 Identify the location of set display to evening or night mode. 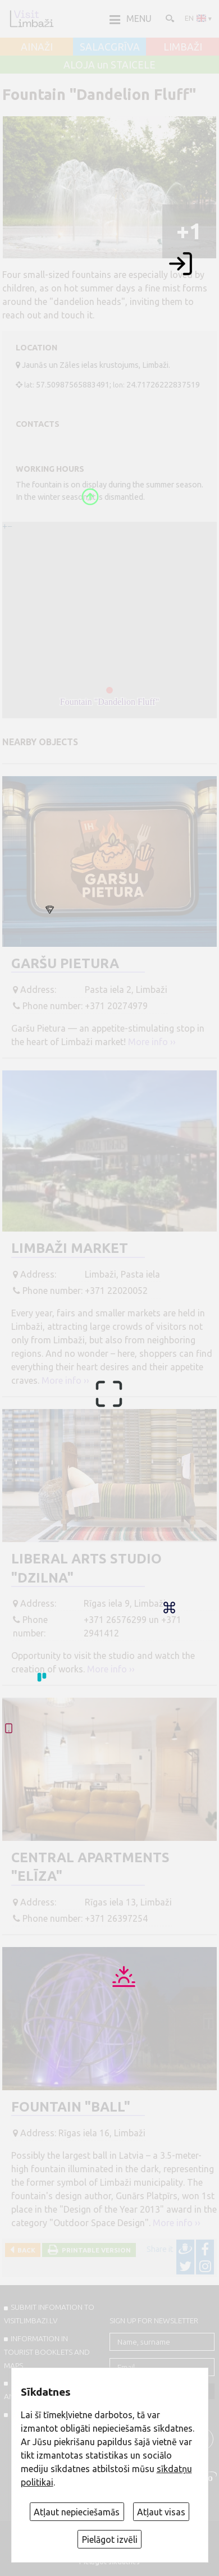
(124, 1976).